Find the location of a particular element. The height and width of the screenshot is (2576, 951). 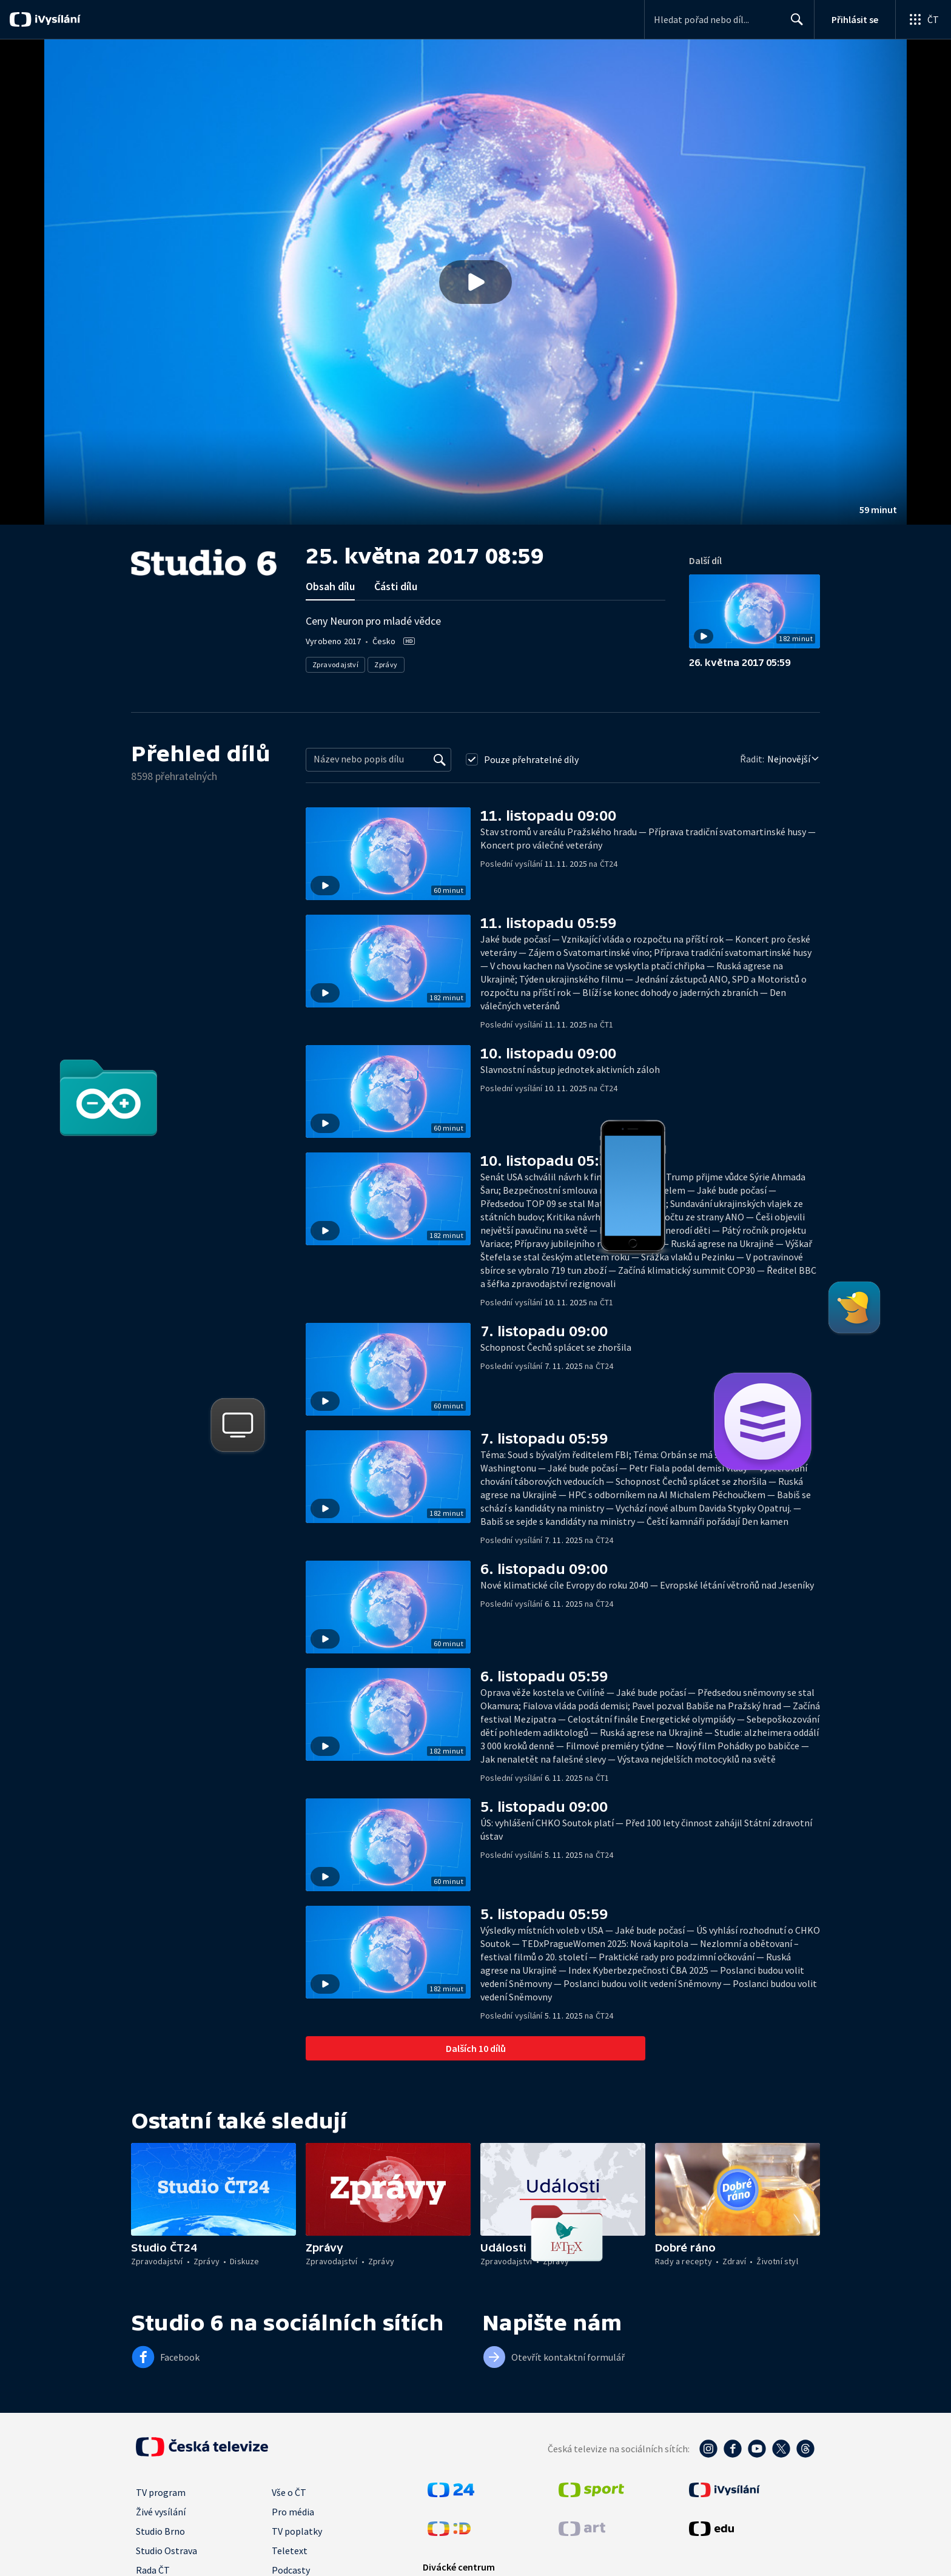

open folder containing LaTeX documents is located at coordinates (566, 2235).